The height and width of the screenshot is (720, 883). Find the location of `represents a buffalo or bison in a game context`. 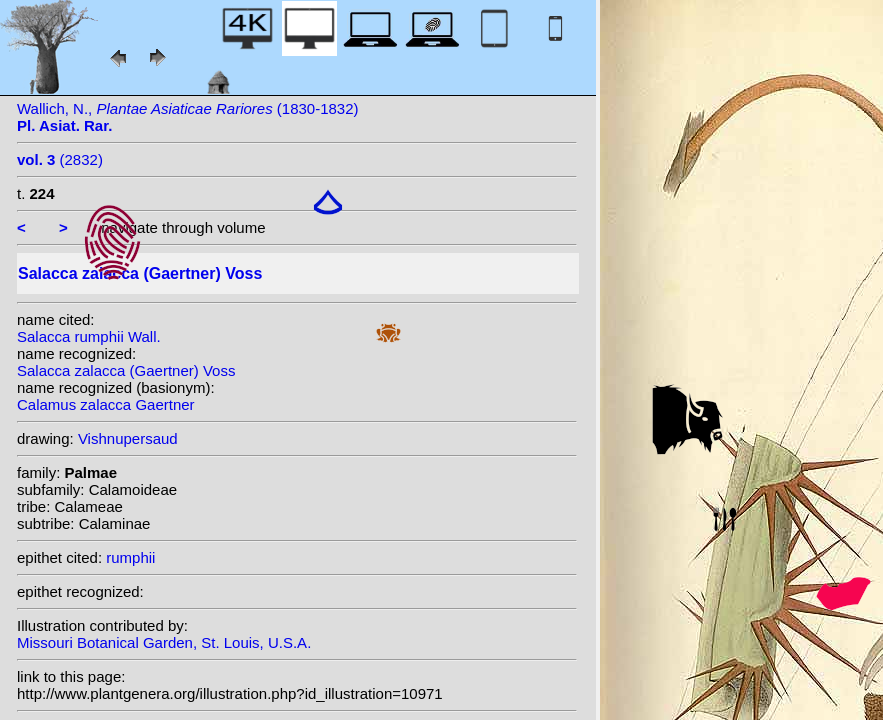

represents a buffalo or bison in a game context is located at coordinates (687, 419).